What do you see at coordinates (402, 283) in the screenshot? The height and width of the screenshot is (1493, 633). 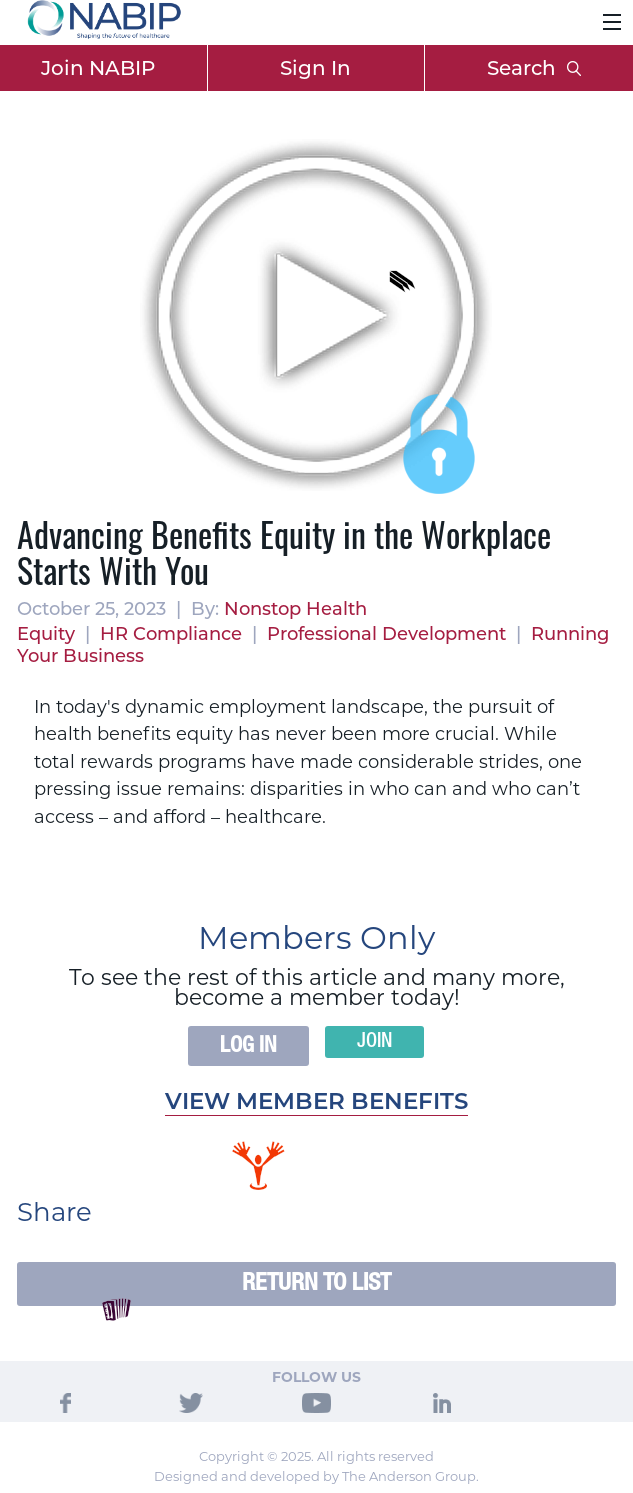 I see `equip claws or melee weapon` at bounding box center [402, 283].